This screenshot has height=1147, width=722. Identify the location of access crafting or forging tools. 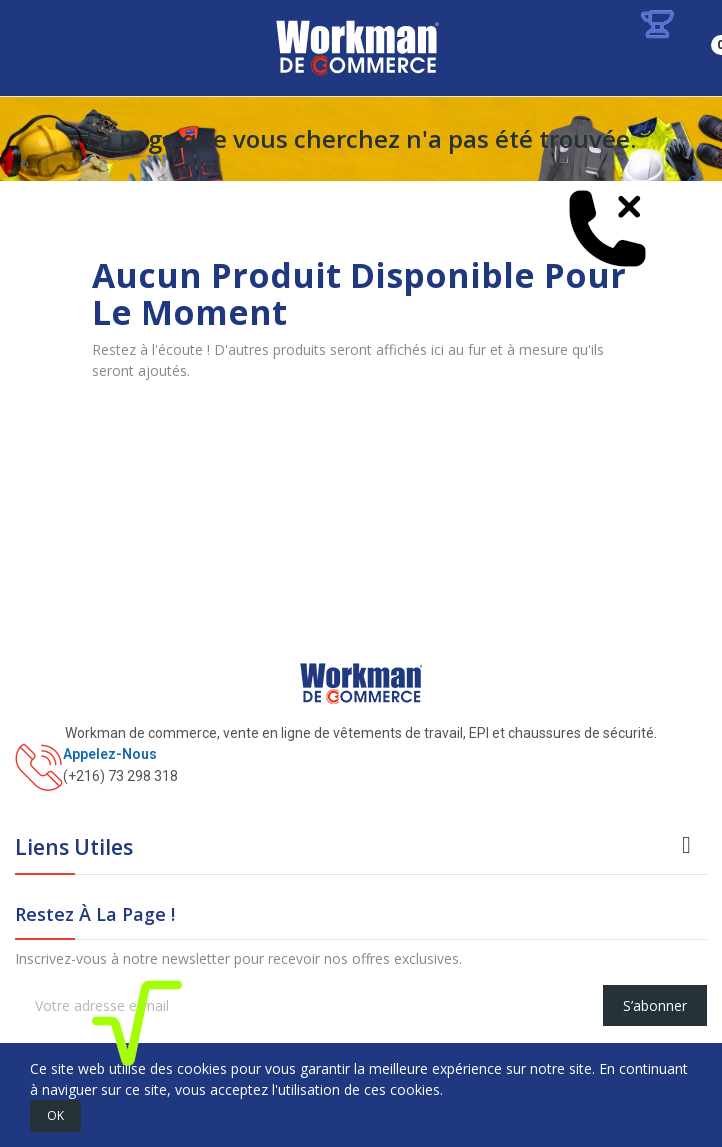
(657, 23).